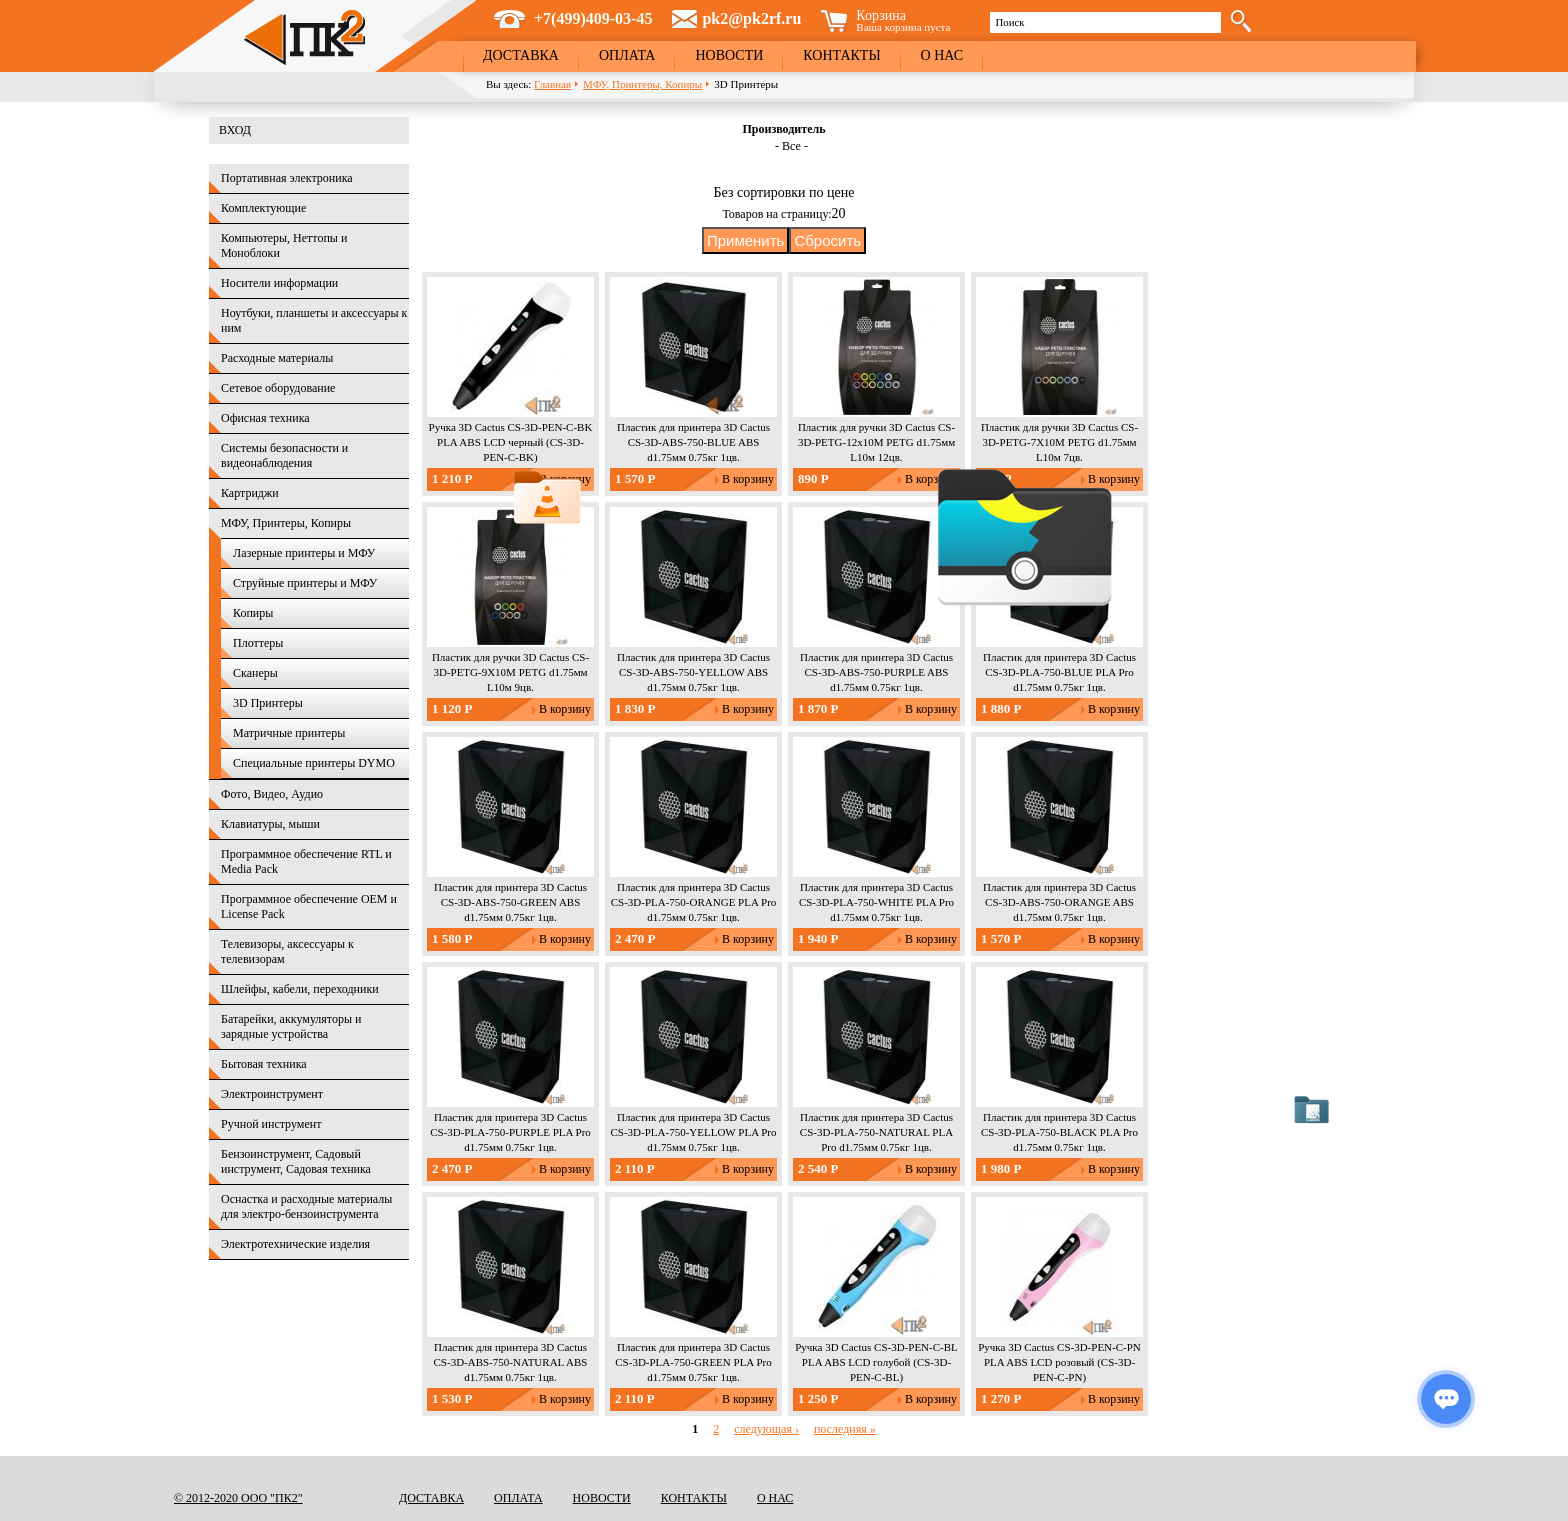  What do you see at coordinates (1311, 1110) in the screenshot?
I see `open lumion project files folder` at bounding box center [1311, 1110].